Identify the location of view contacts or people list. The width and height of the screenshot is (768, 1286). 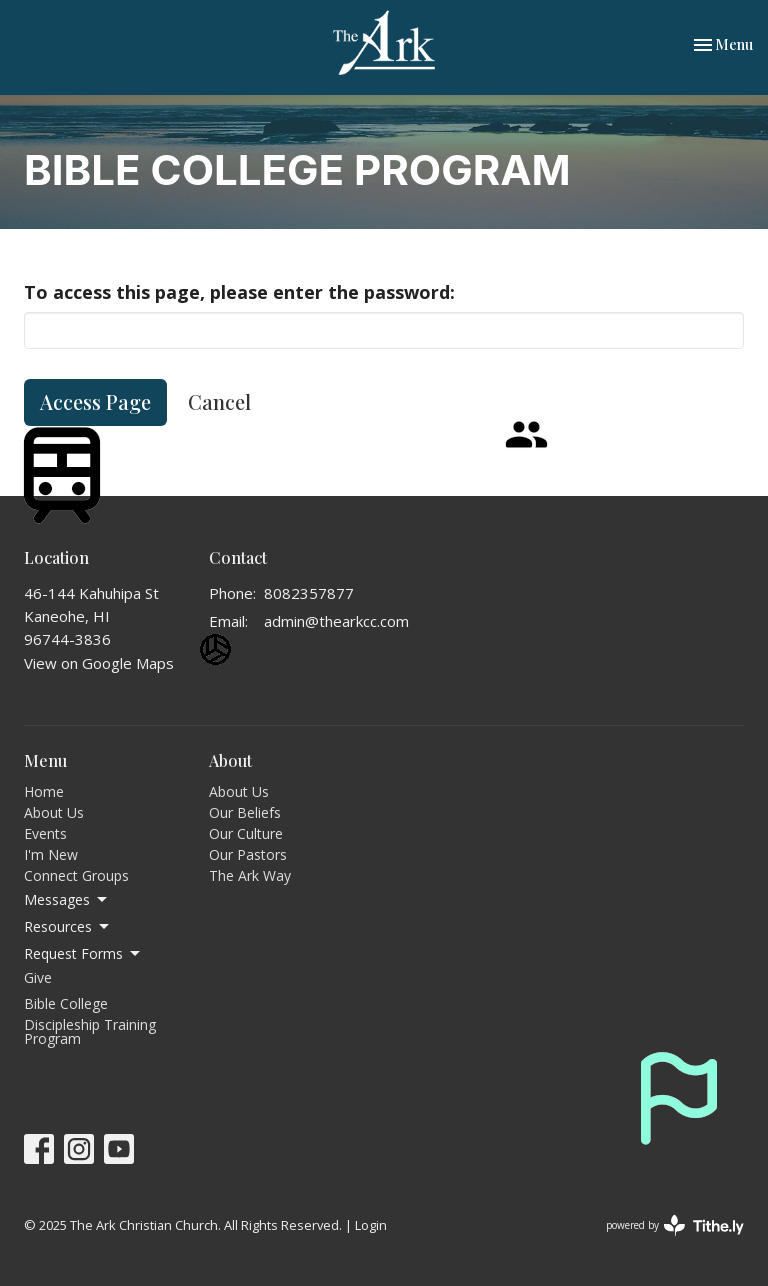
(526, 434).